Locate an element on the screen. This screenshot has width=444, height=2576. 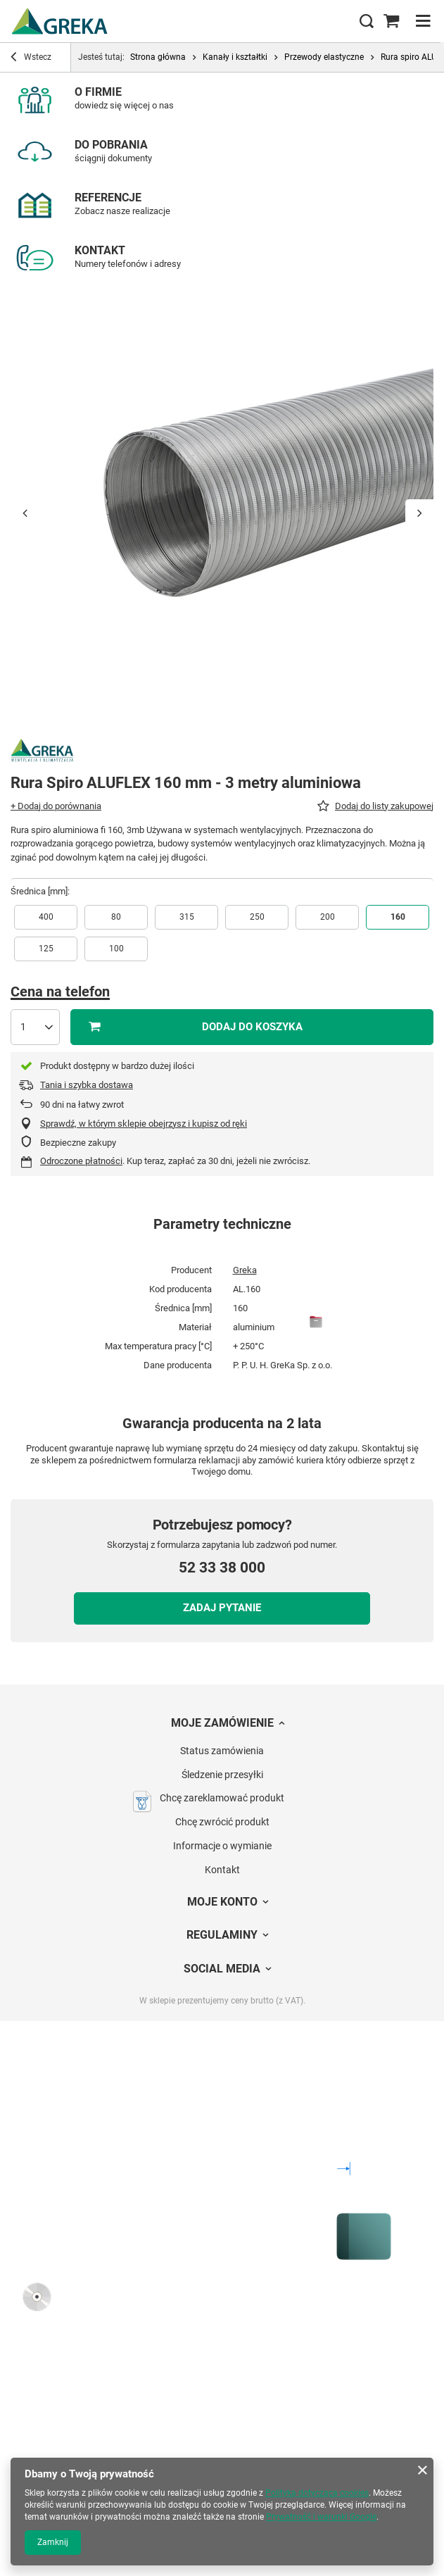
open file manager application is located at coordinates (316, 1322).